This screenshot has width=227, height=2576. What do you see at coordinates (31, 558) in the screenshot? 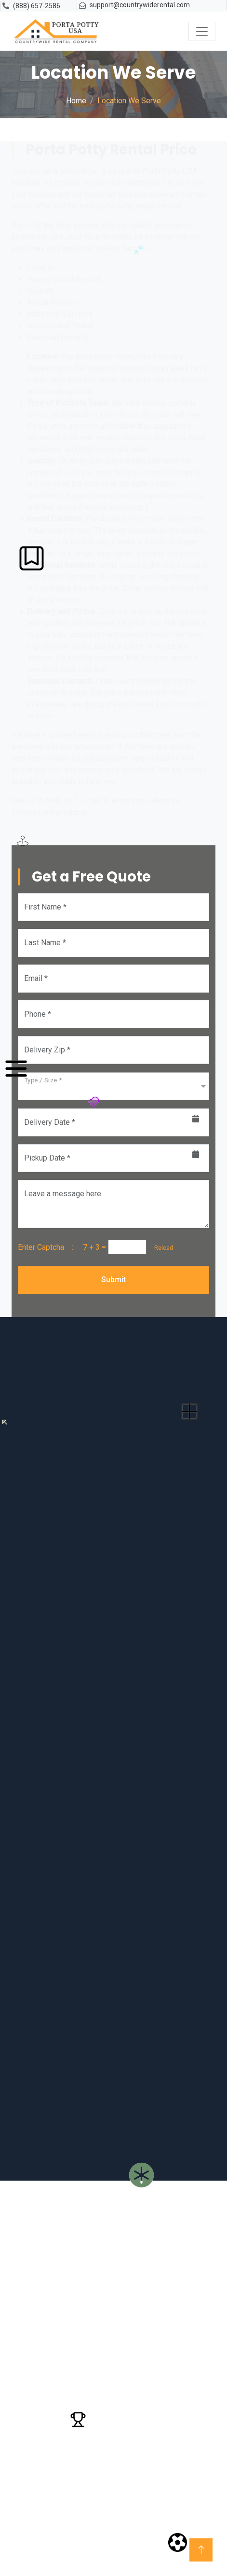
I see `save this item to your bookmarks` at bounding box center [31, 558].